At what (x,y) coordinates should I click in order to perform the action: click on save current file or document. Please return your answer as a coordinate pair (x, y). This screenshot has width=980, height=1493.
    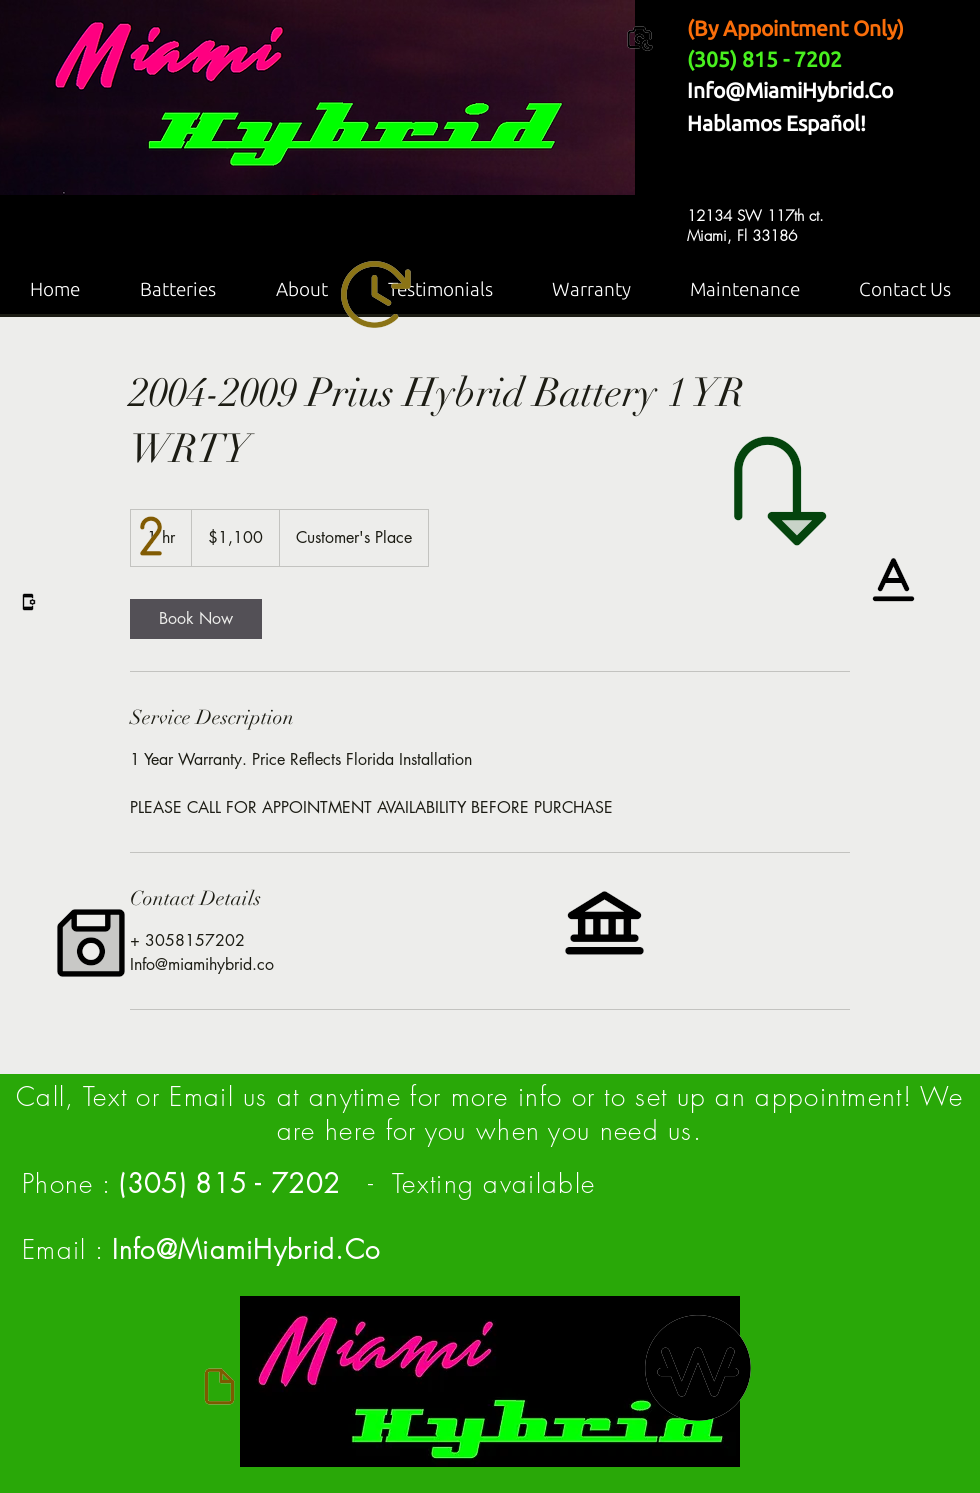
    Looking at the image, I should click on (91, 943).